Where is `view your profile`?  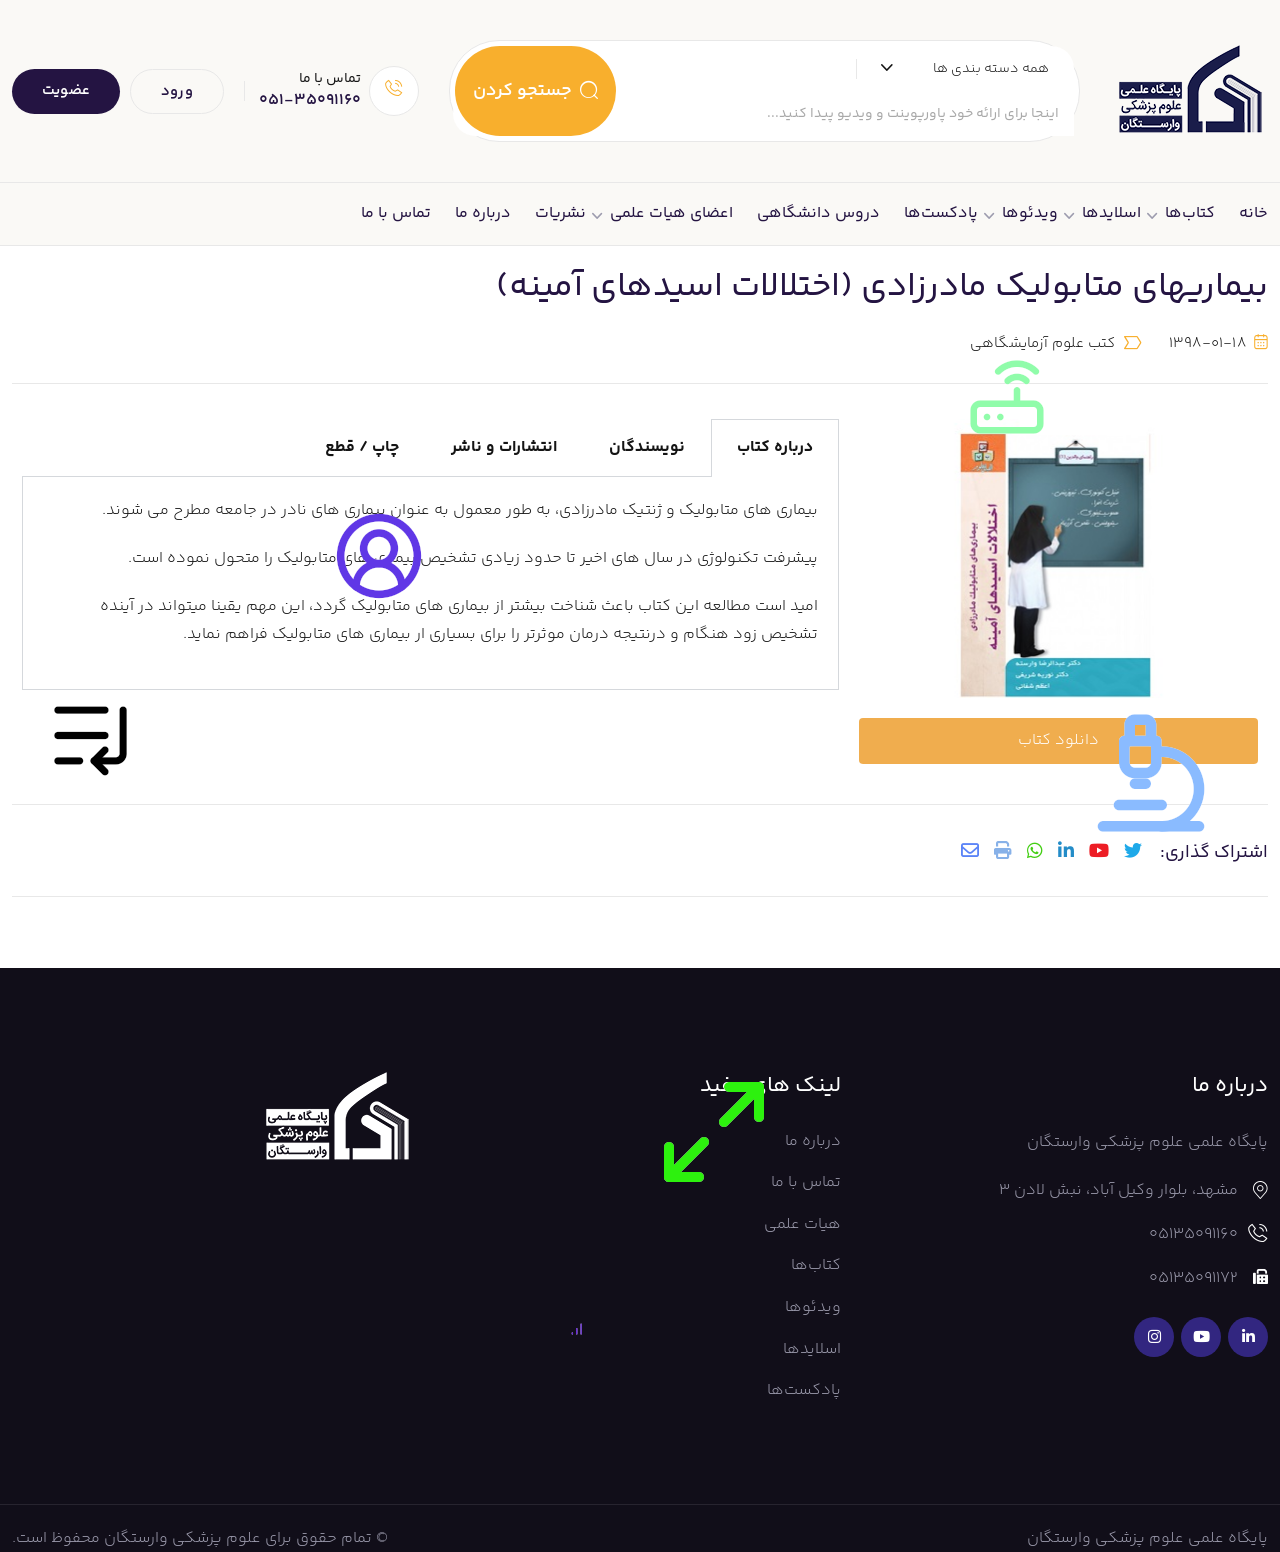 view your profile is located at coordinates (379, 556).